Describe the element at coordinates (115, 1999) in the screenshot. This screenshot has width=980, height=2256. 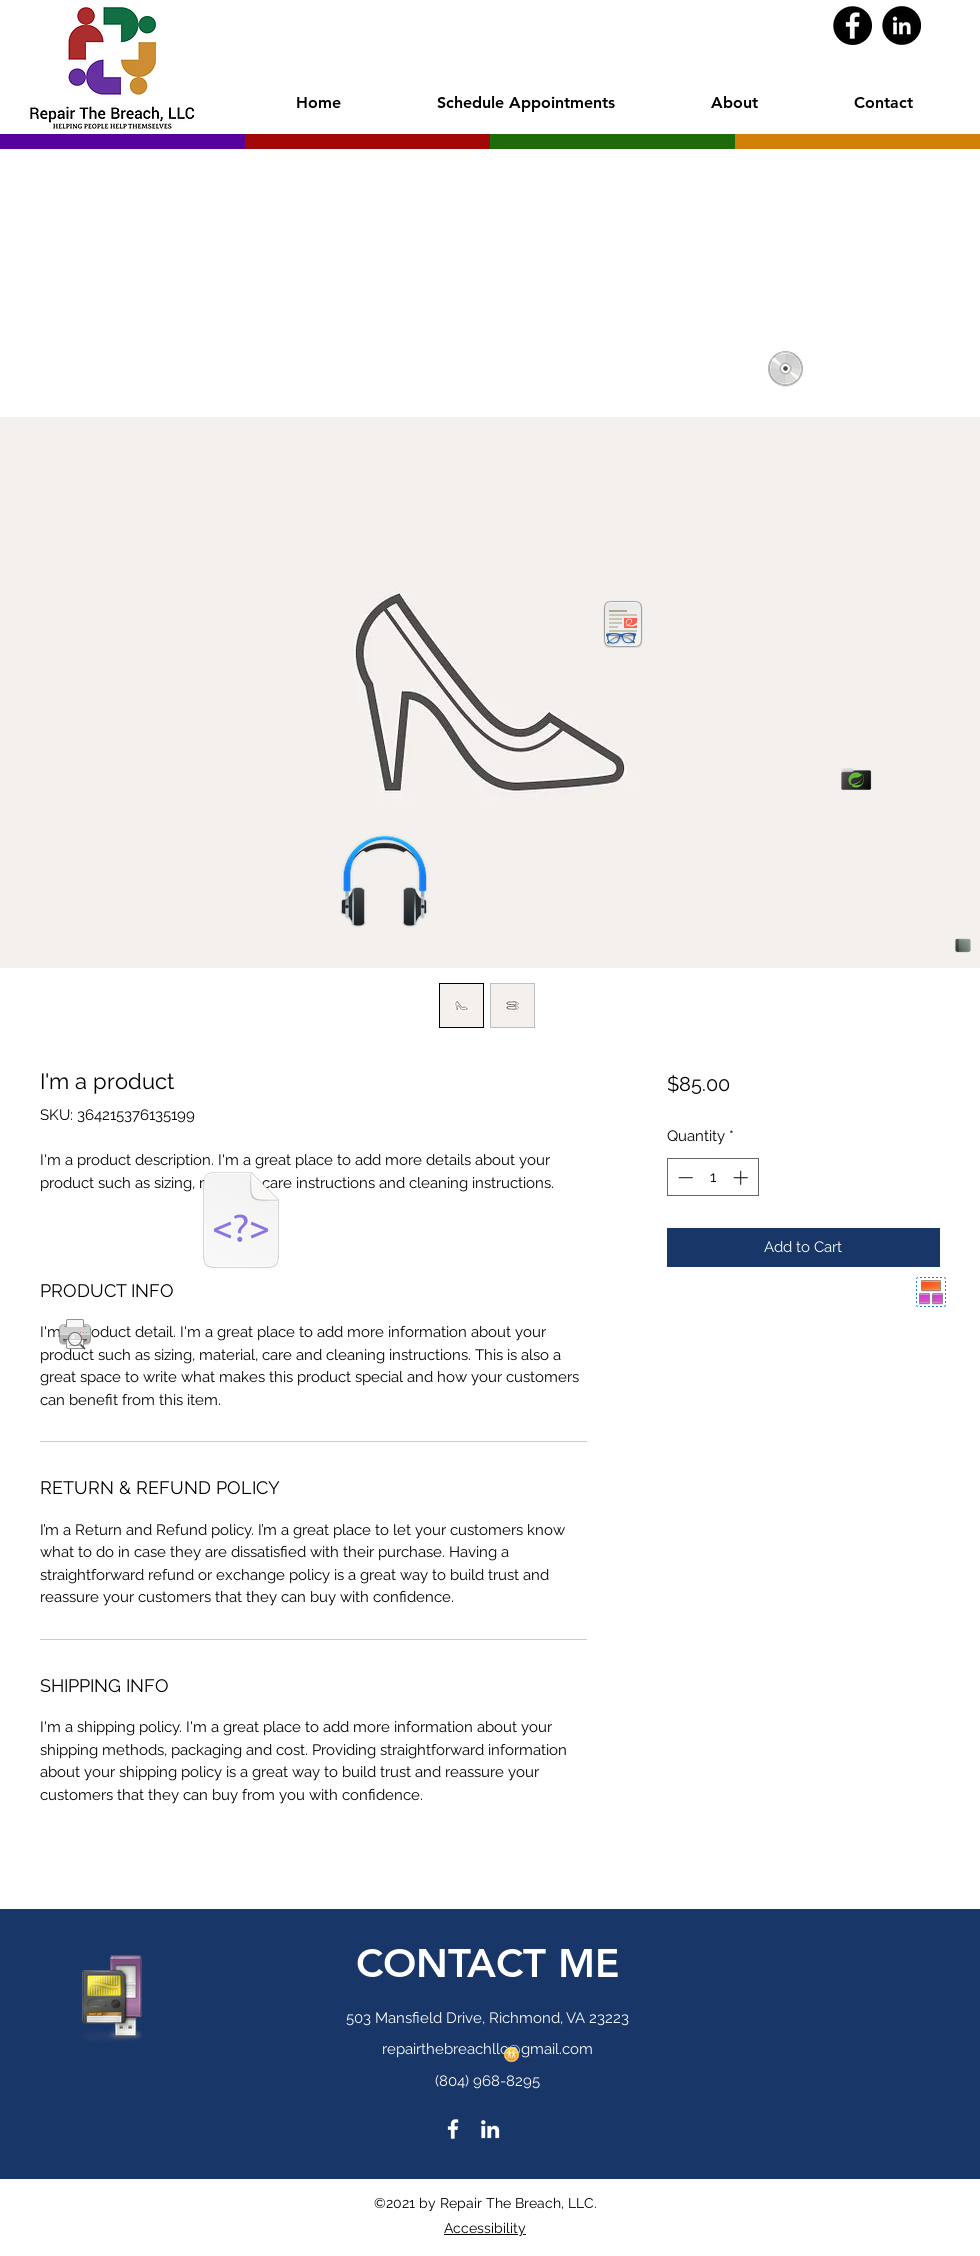
I see `access removable storage devices` at that location.